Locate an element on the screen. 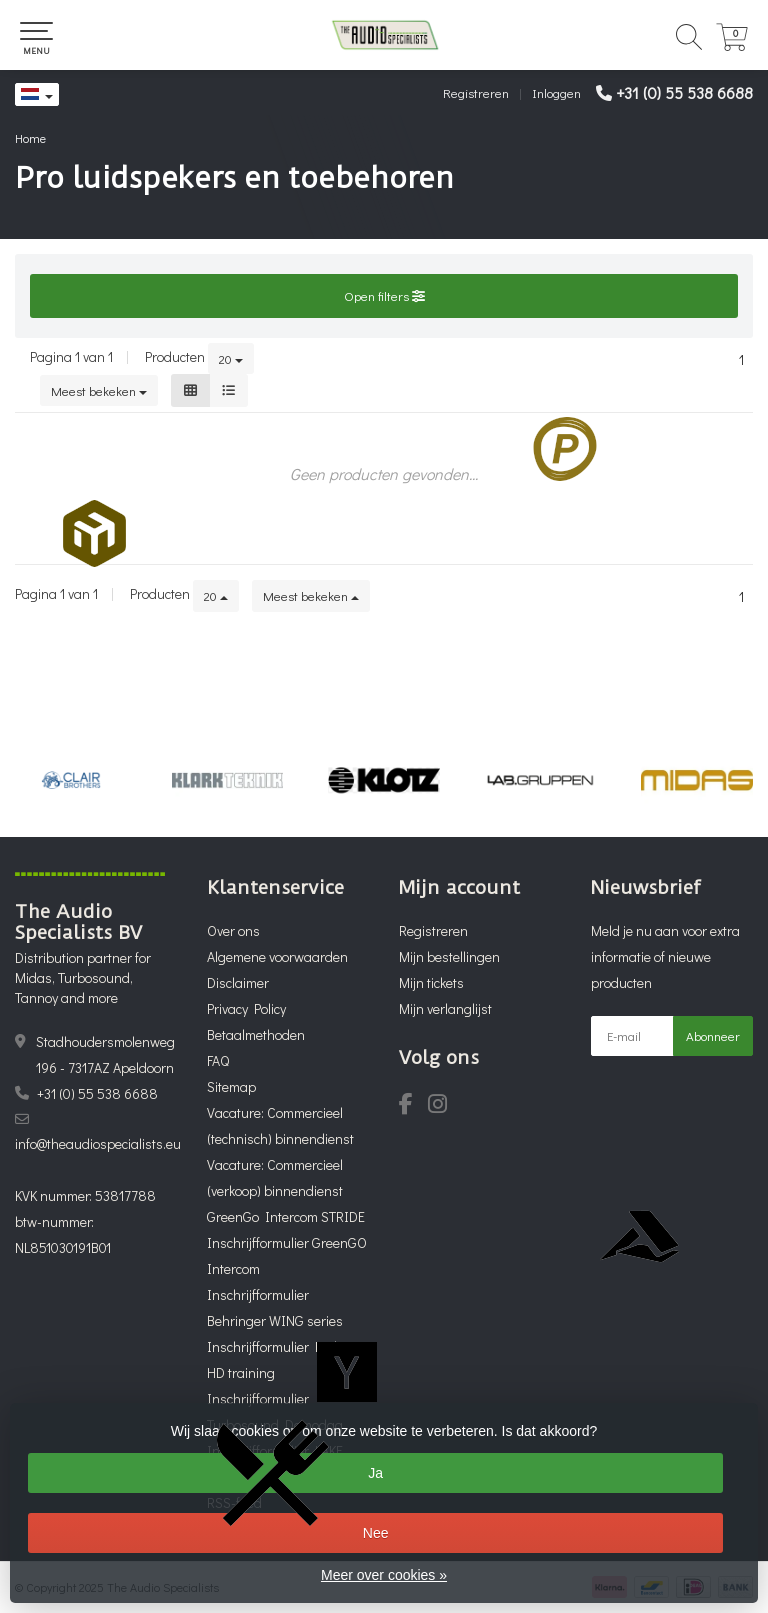 The image size is (768, 1613). visit Y Combinator website is located at coordinates (347, 1372).